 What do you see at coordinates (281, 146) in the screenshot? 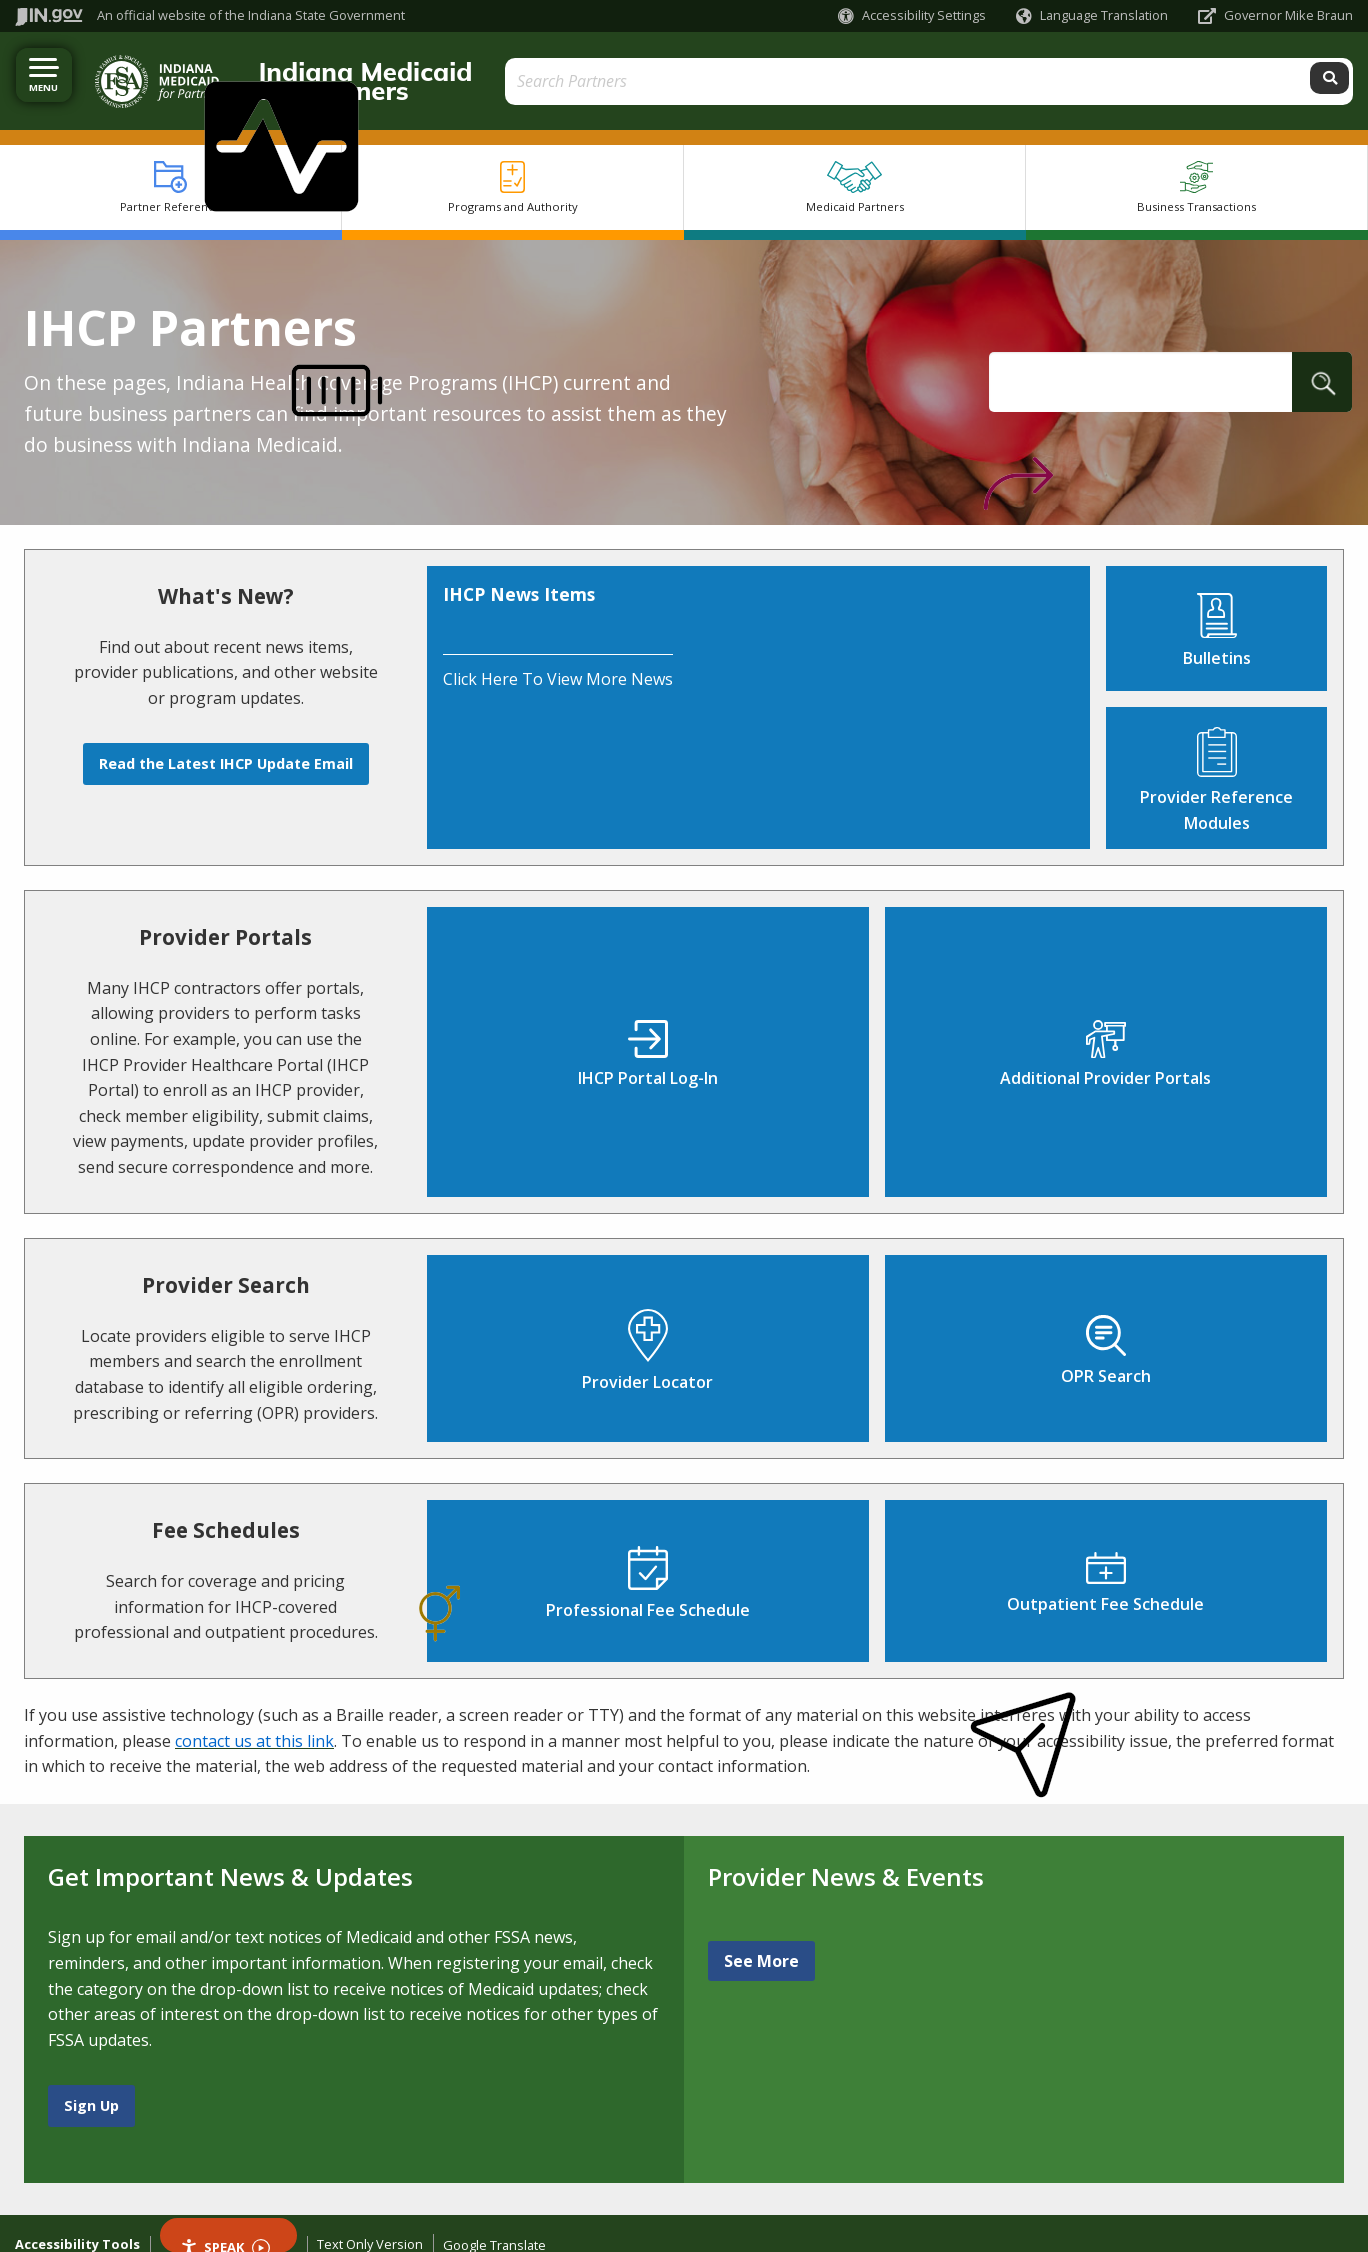
I see `view health or heart rate data` at bounding box center [281, 146].